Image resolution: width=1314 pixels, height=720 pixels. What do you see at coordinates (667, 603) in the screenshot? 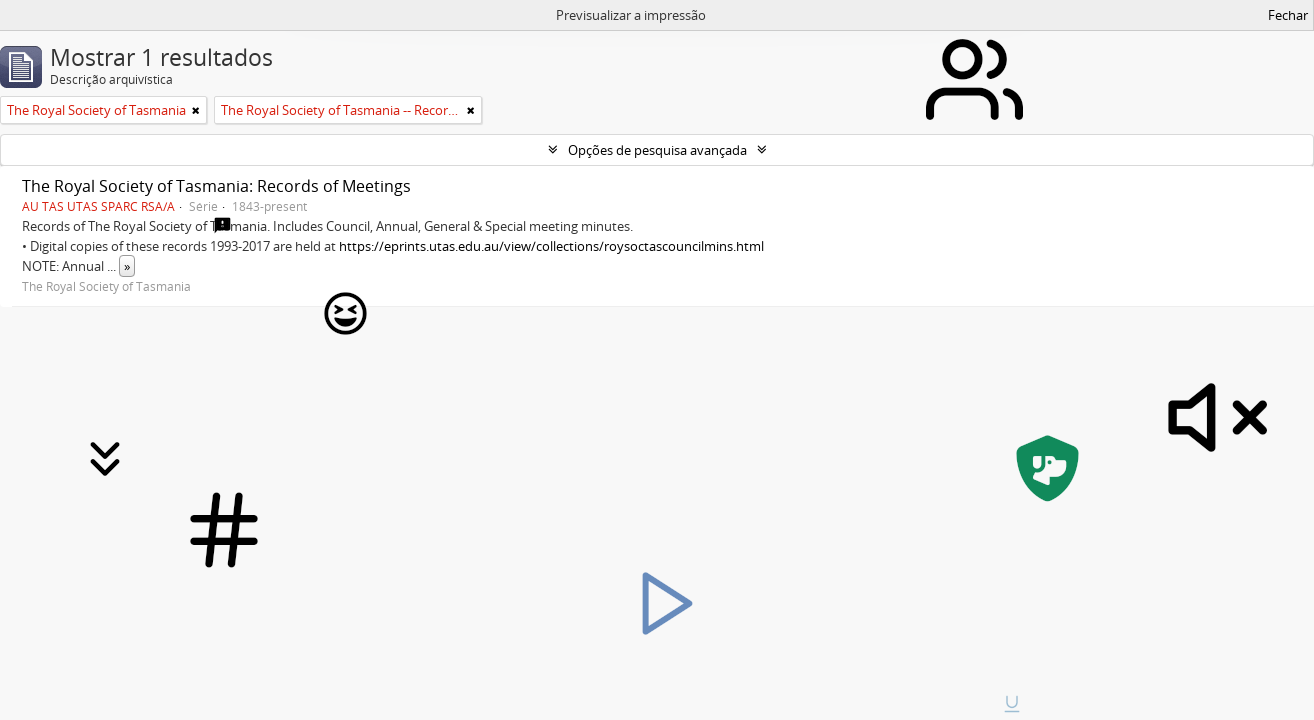
I see `play media or video content` at bounding box center [667, 603].